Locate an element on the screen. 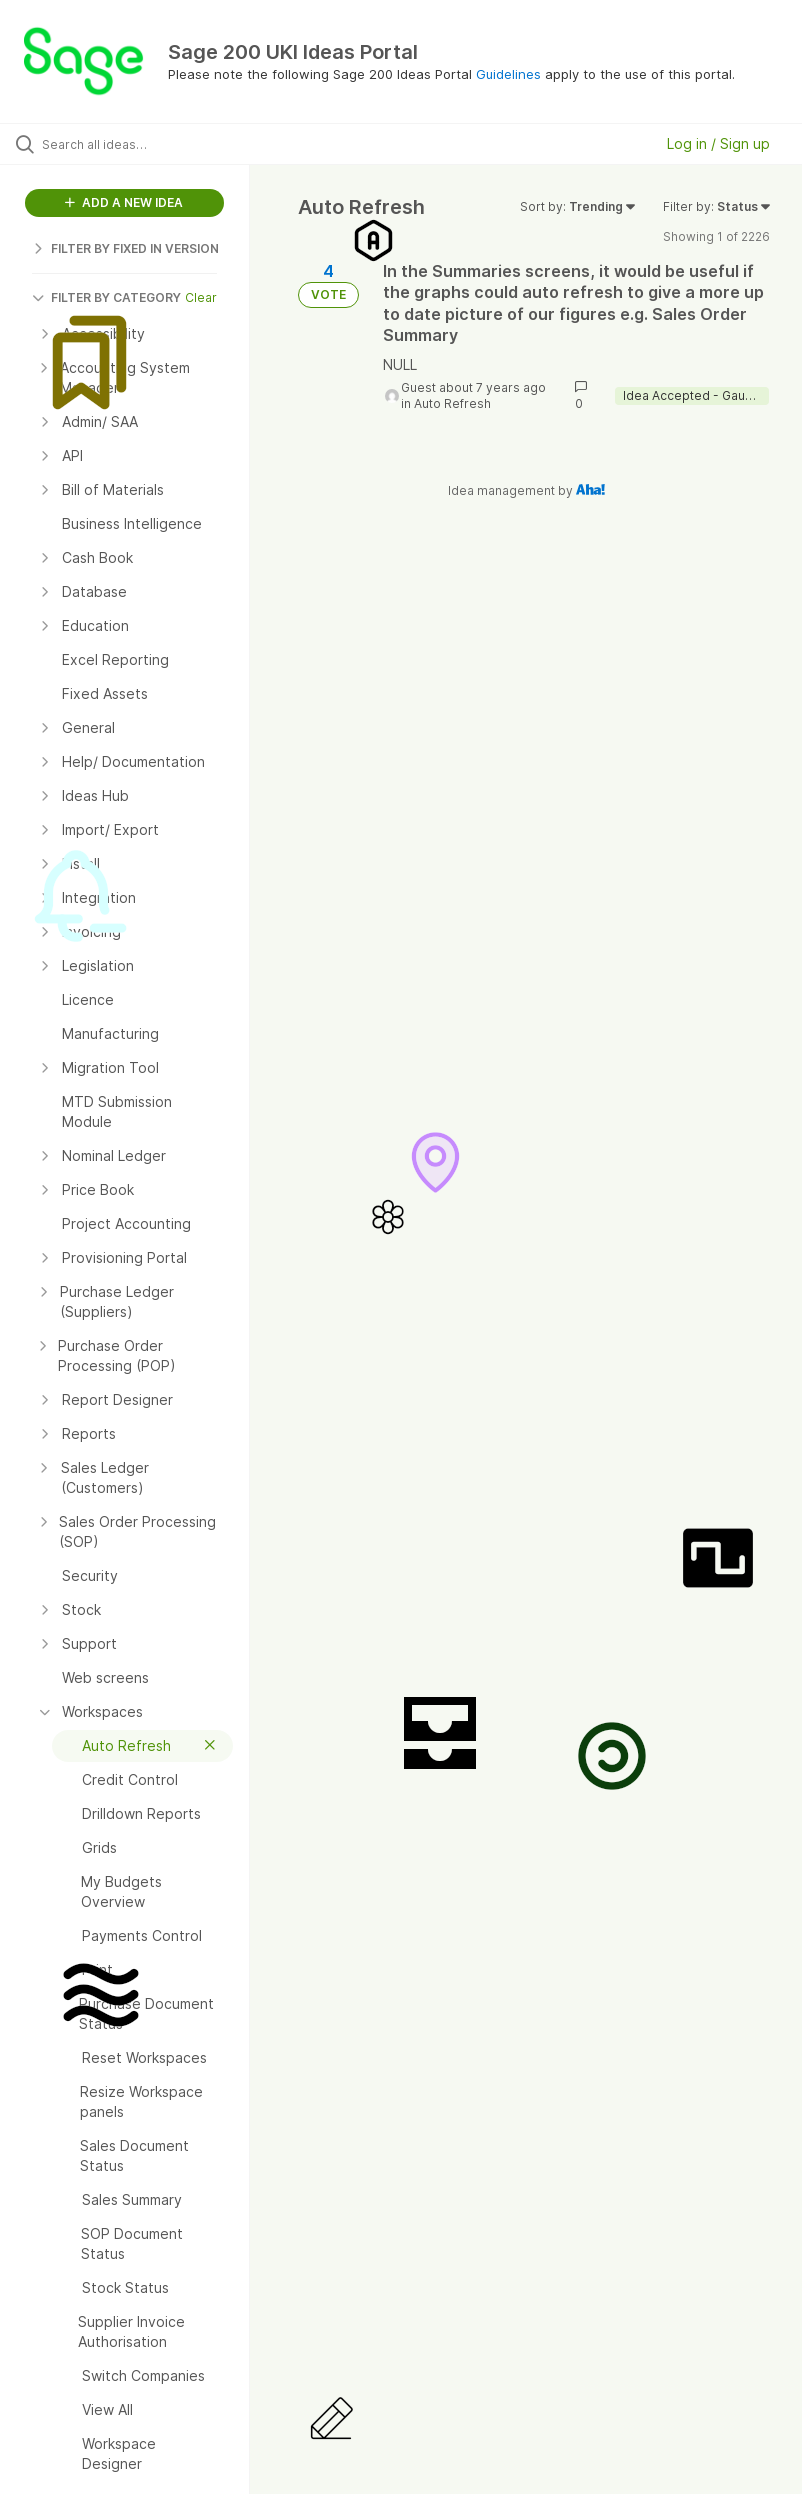 The width and height of the screenshot is (802, 2494). edit text or content is located at coordinates (331, 2419).